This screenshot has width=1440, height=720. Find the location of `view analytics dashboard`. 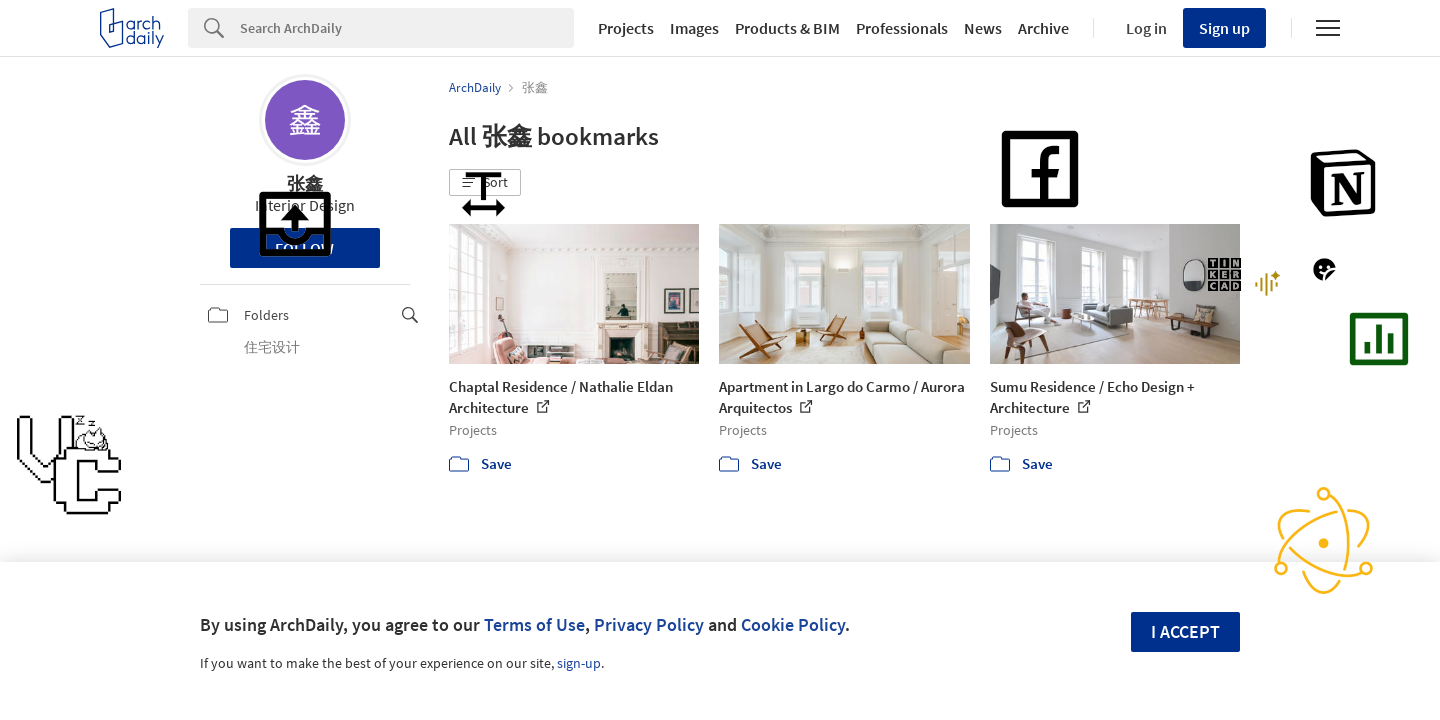

view analytics dashboard is located at coordinates (1379, 339).